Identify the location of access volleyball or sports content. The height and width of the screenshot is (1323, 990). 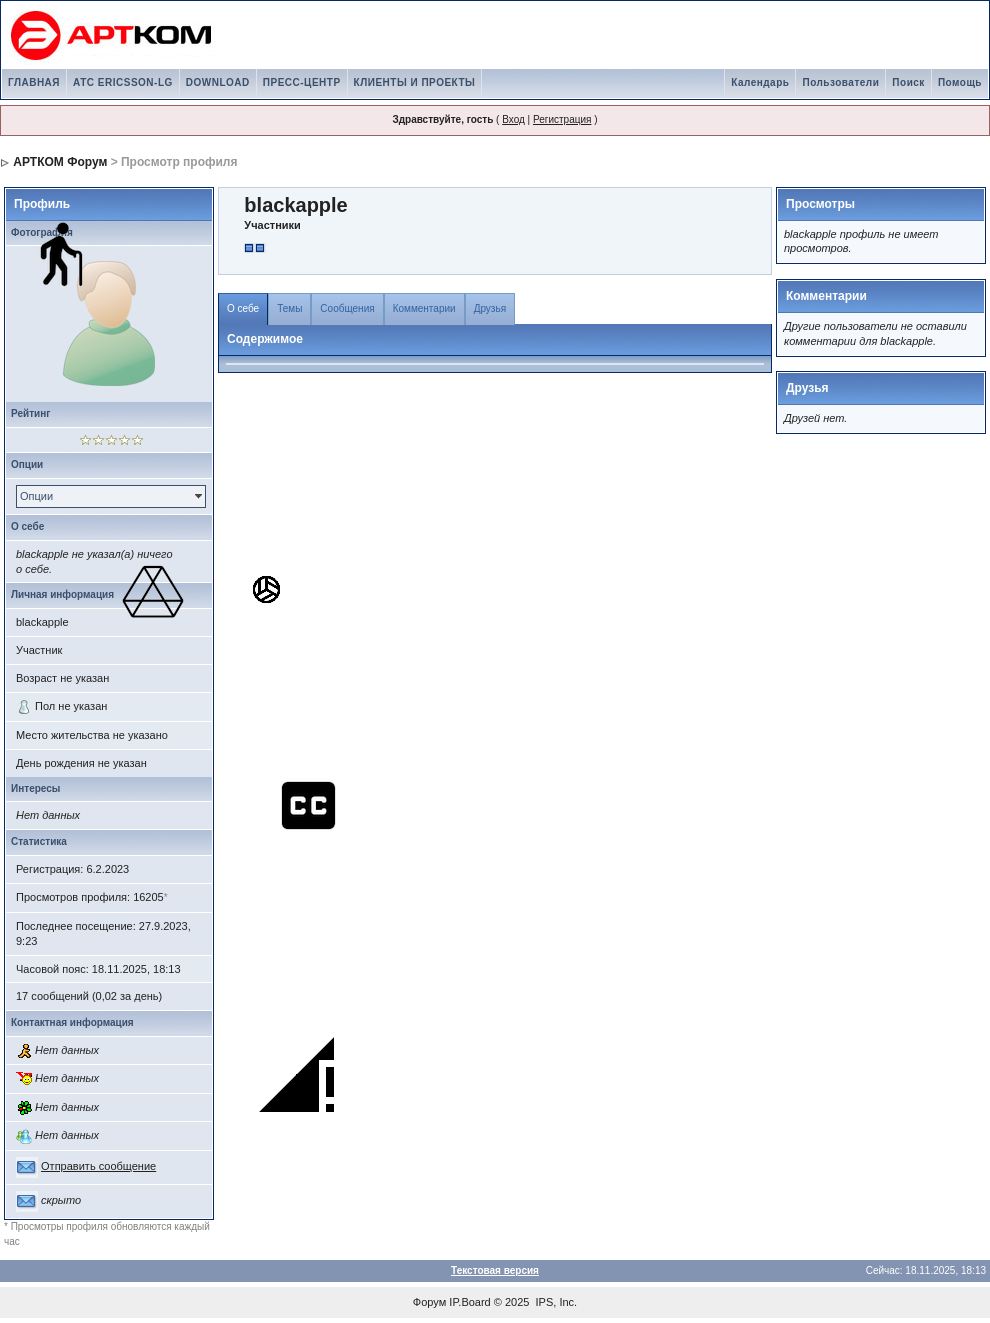
(266, 589).